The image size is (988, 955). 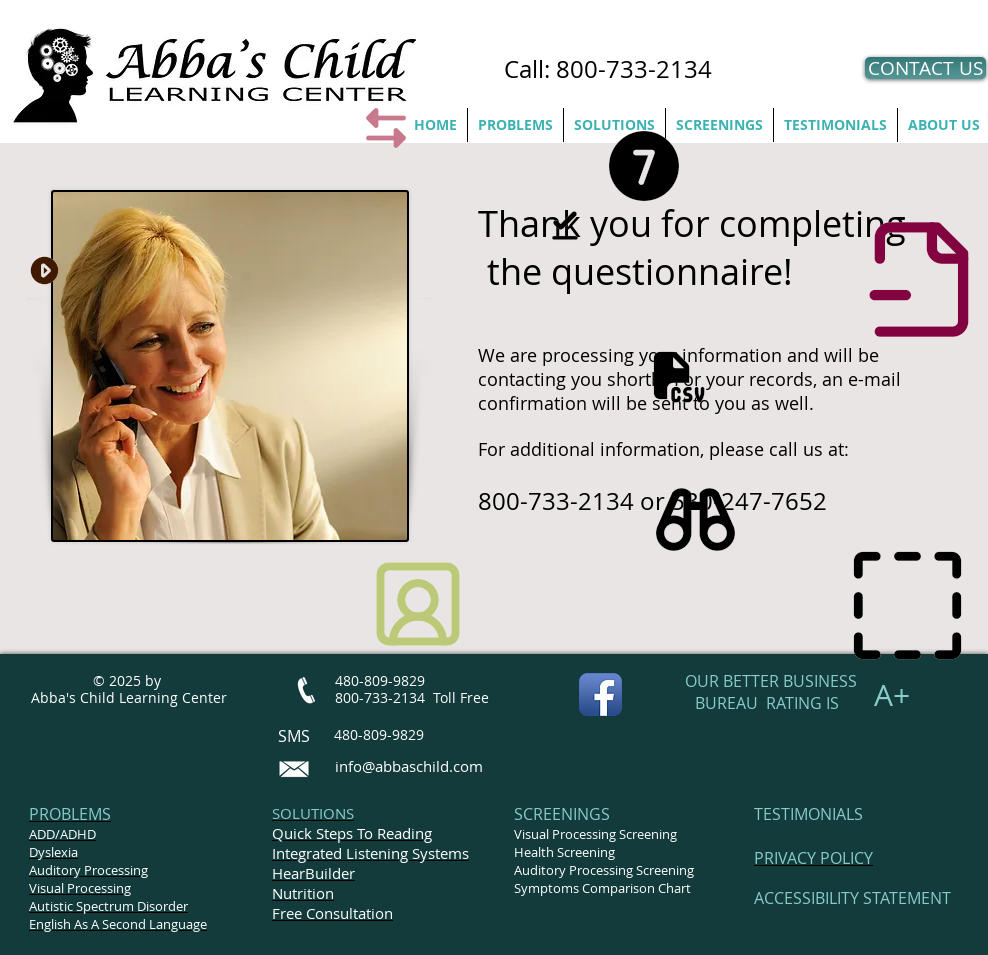 What do you see at coordinates (44, 270) in the screenshot?
I see `play media or video content` at bounding box center [44, 270].